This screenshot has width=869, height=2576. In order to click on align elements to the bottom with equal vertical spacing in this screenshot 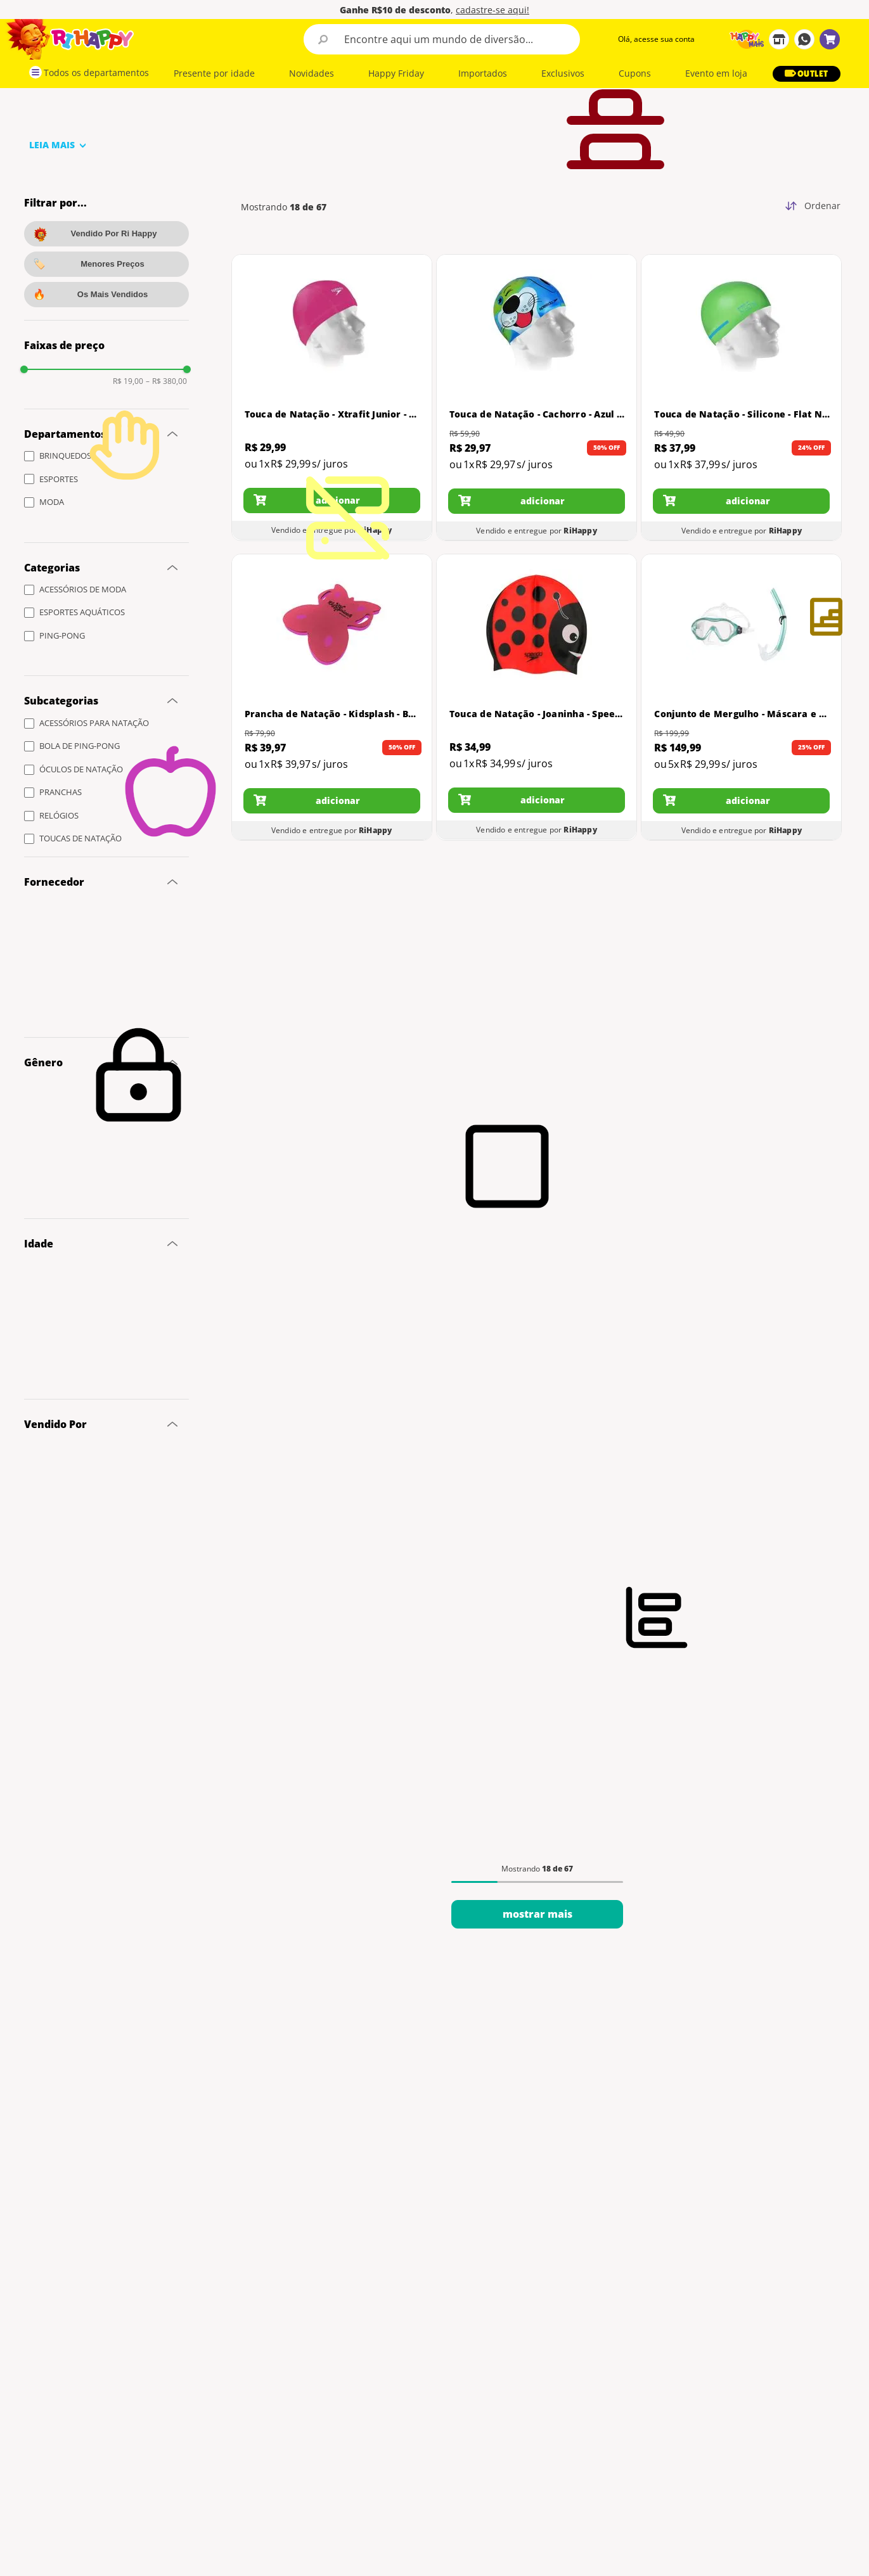, I will do `click(615, 129)`.